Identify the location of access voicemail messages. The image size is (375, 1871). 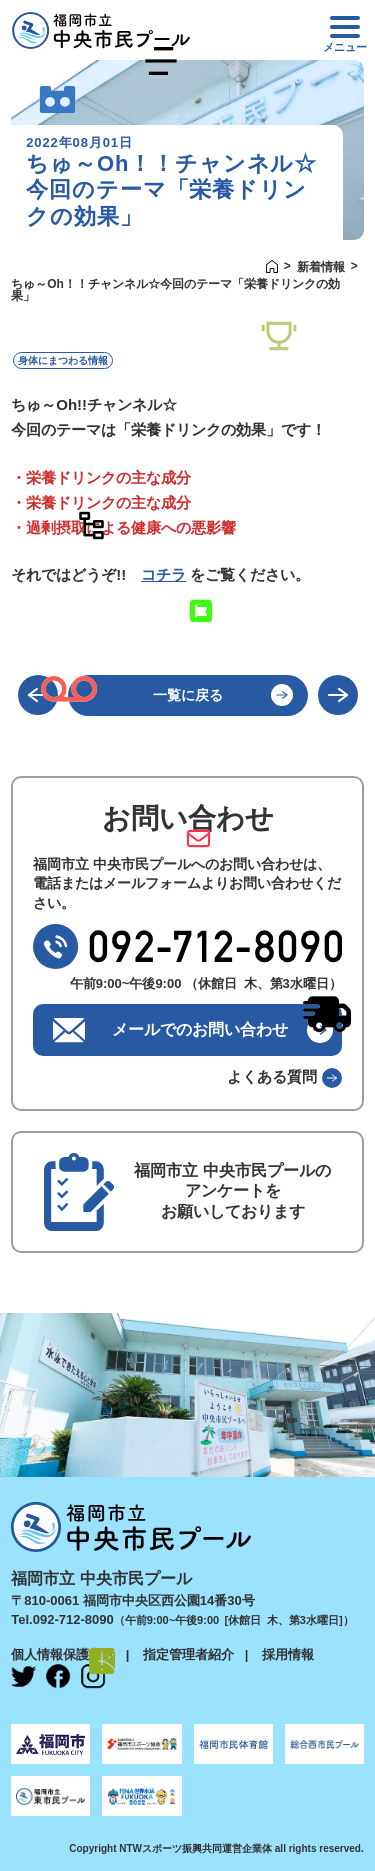
(69, 690).